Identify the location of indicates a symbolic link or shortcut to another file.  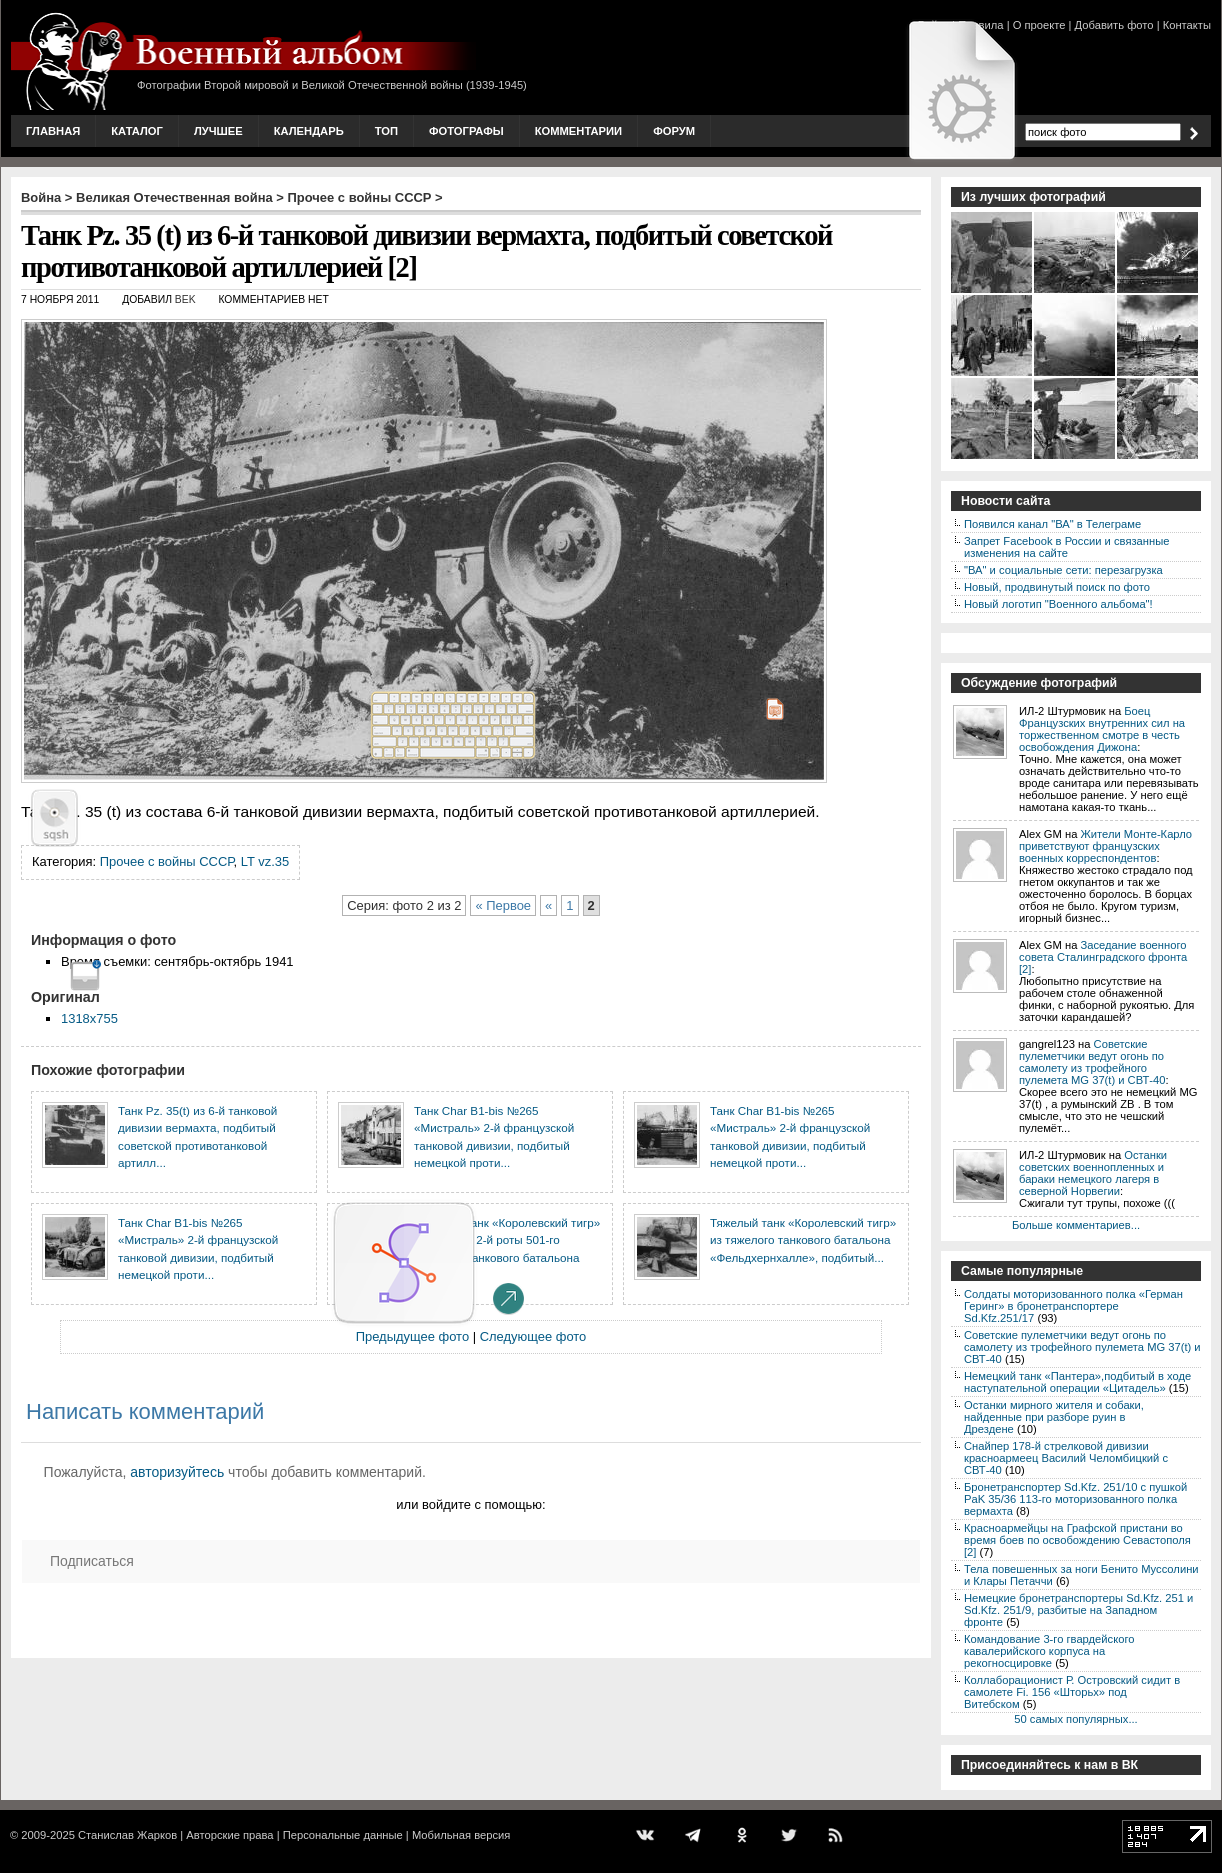
(508, 1298).